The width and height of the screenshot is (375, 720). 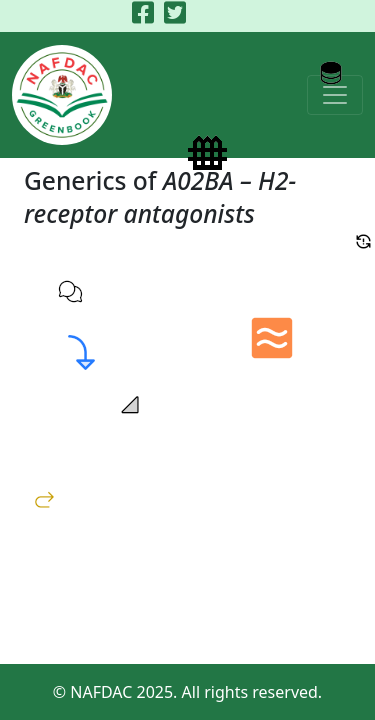 I want to click on open chat or messaging, so click(x=70, y=291).